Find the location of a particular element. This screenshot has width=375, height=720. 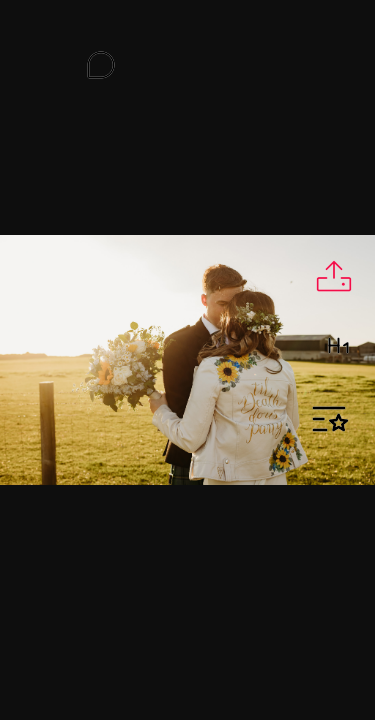

format text as a level 1 heading is located at coordinates (338, 345).